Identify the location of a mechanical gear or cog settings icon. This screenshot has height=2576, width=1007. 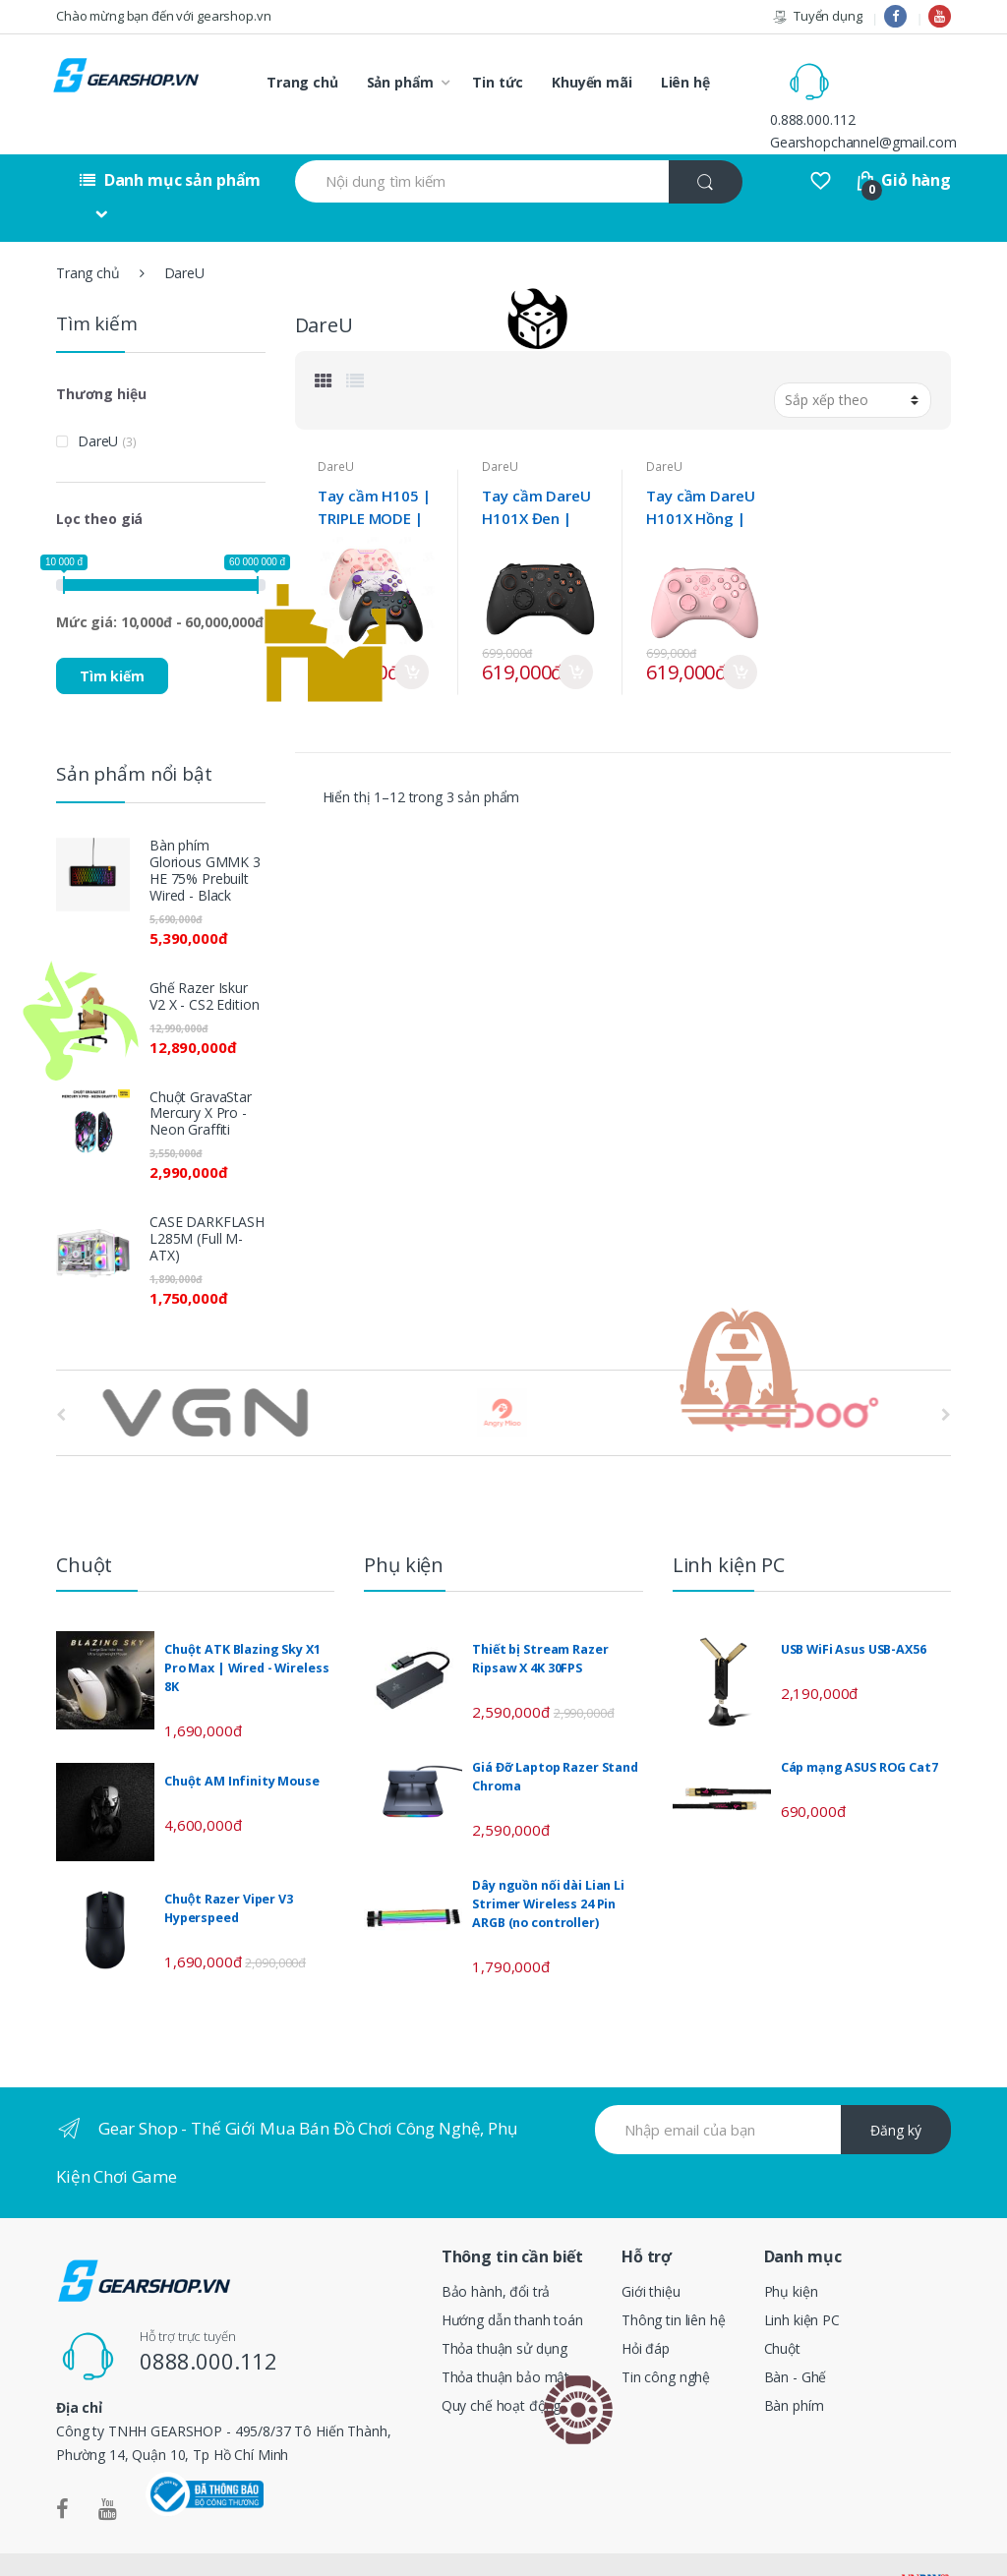
(578, 2410).